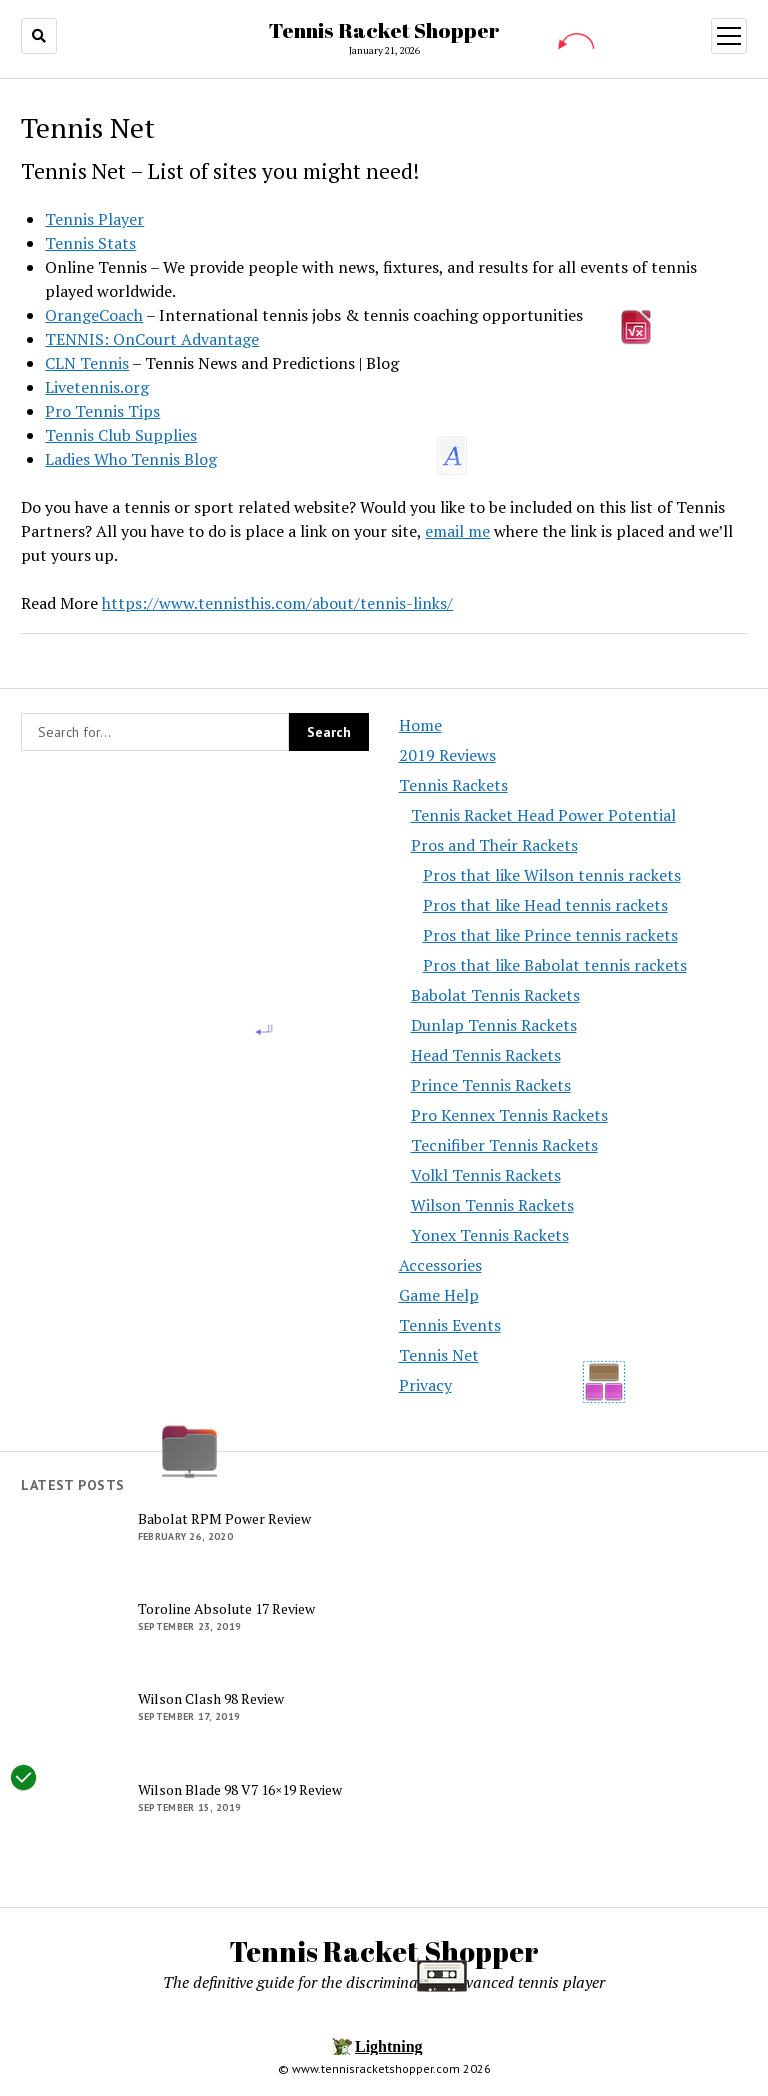 This screenshot has width=768, height=2096. What do you see at coordinates (604, 1382) in the screenshot?
I see `select all items in the current view` at bounding box center [604, 1382].